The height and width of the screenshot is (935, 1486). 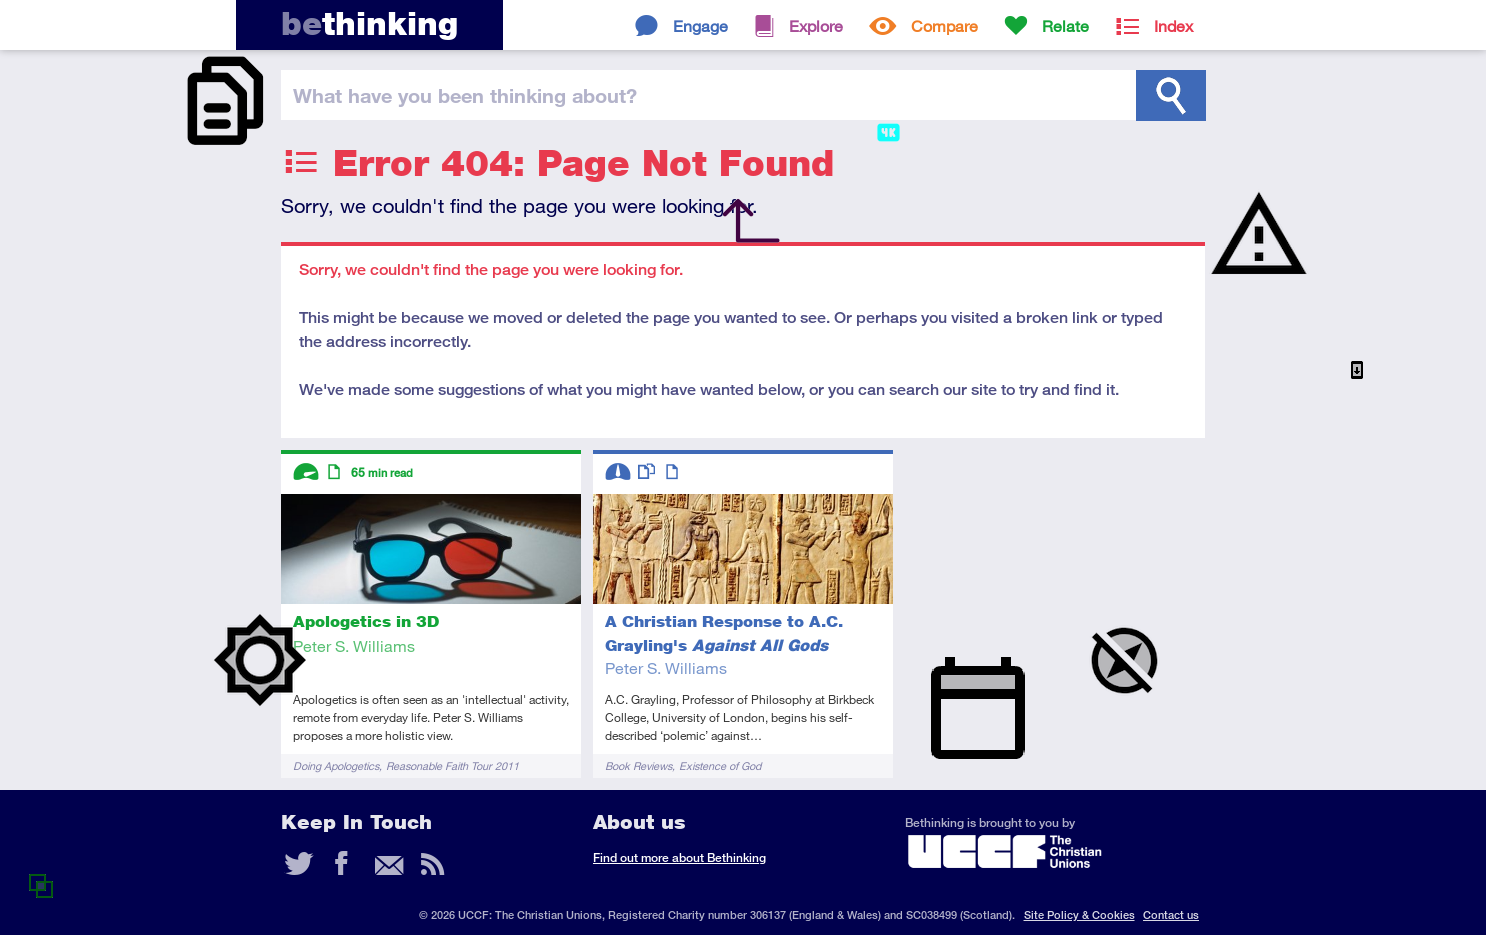 I want to click on view today's date, so click(x=978, y=708).